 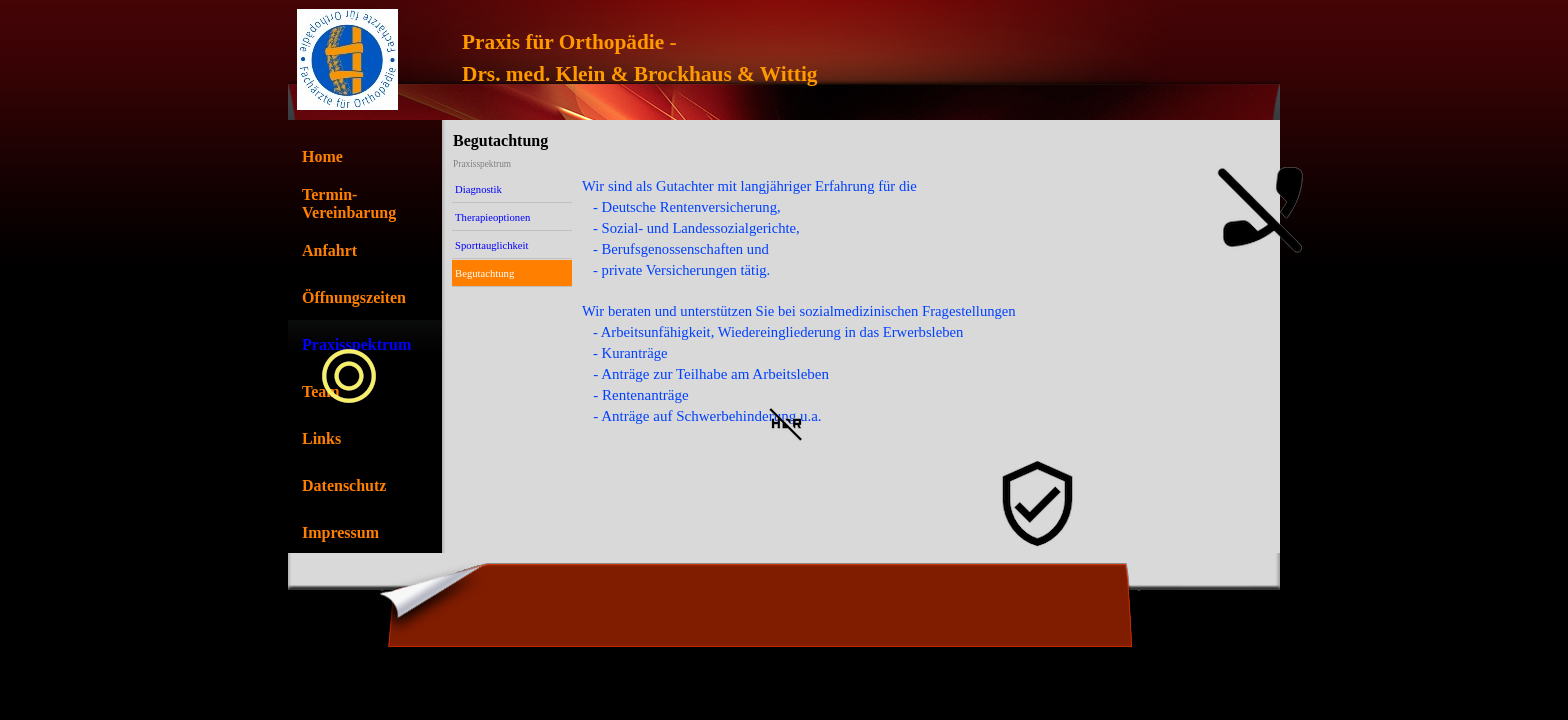 I want to click on indicates phone calls are disabled or unavailable, so click(x=1263, y=207).